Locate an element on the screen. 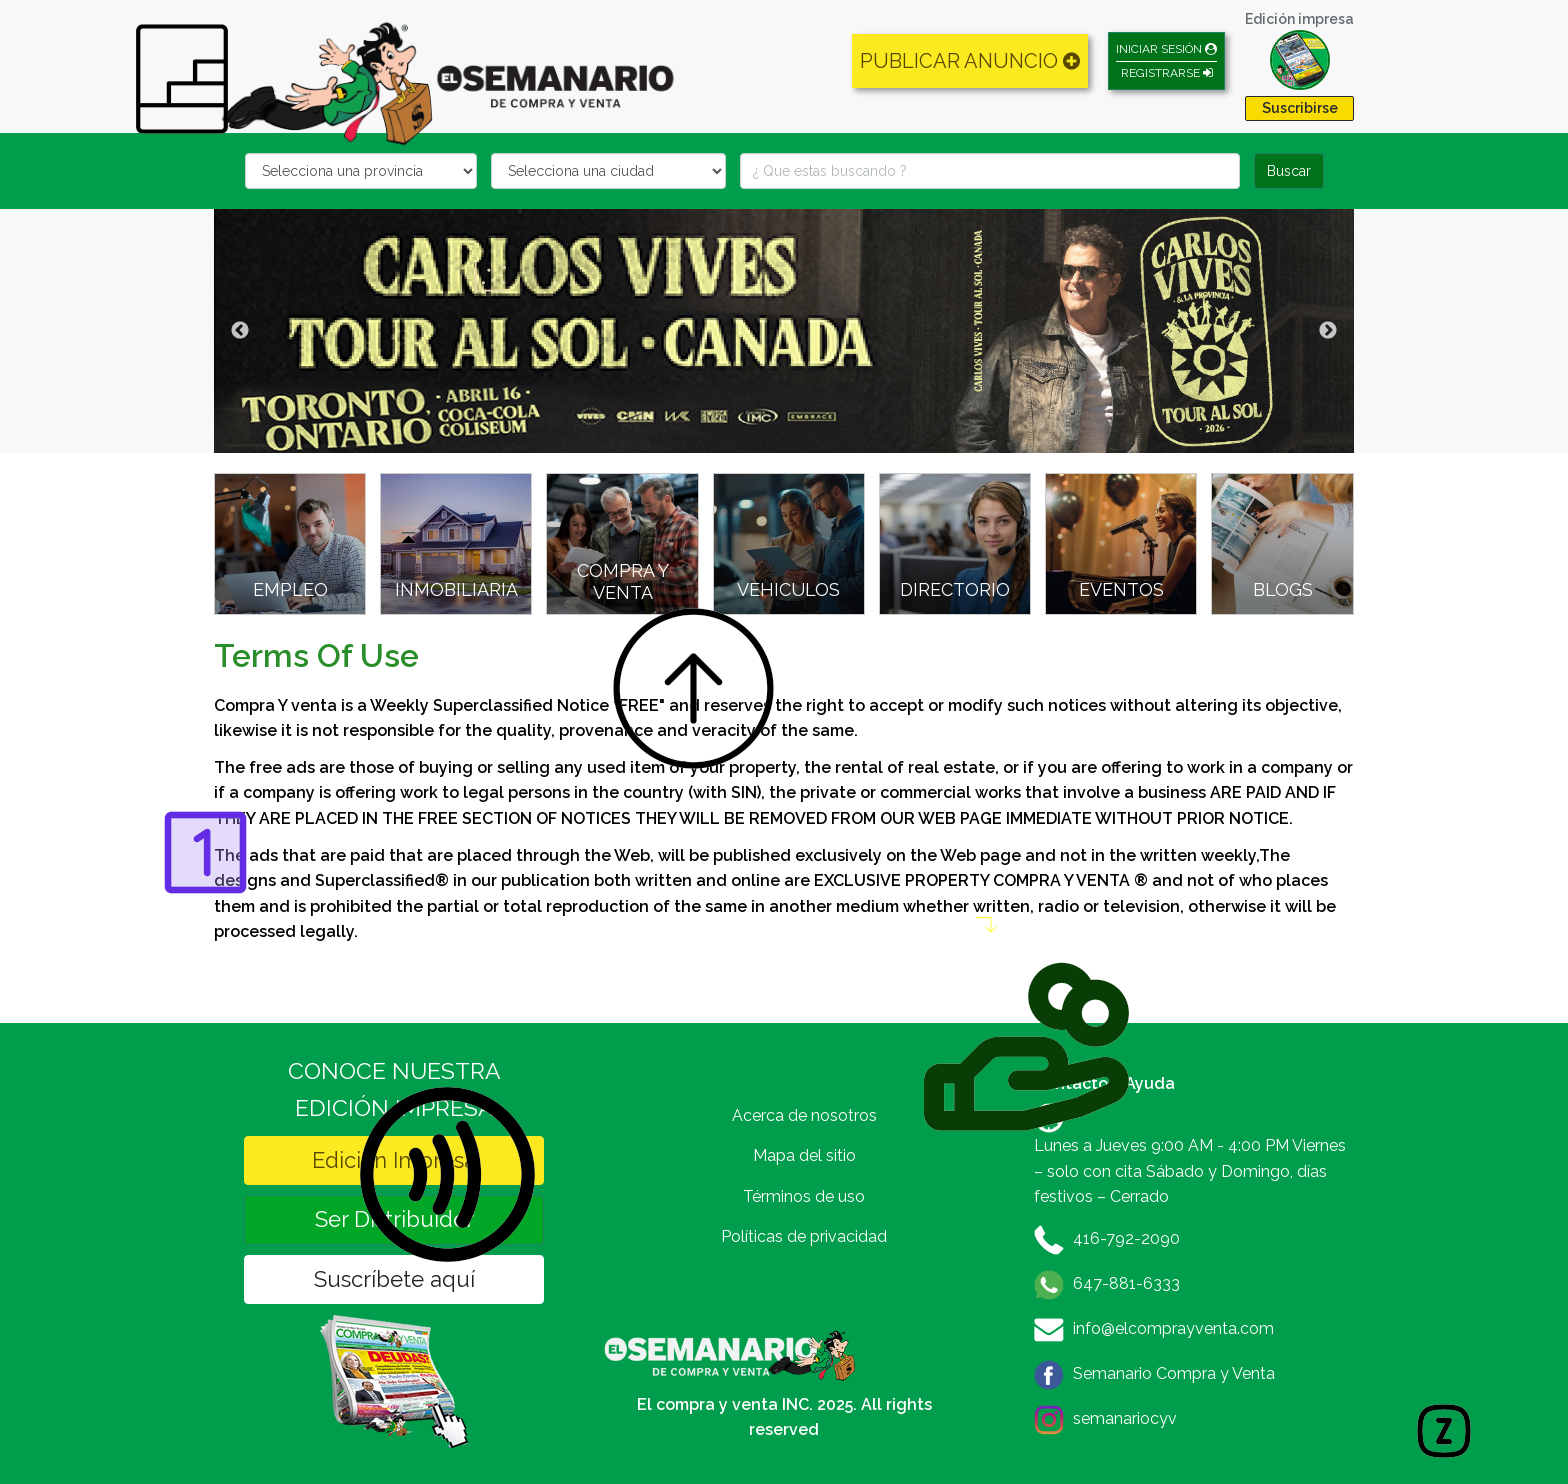  access stairway or floor navigation is located at coordinates (182, 79).